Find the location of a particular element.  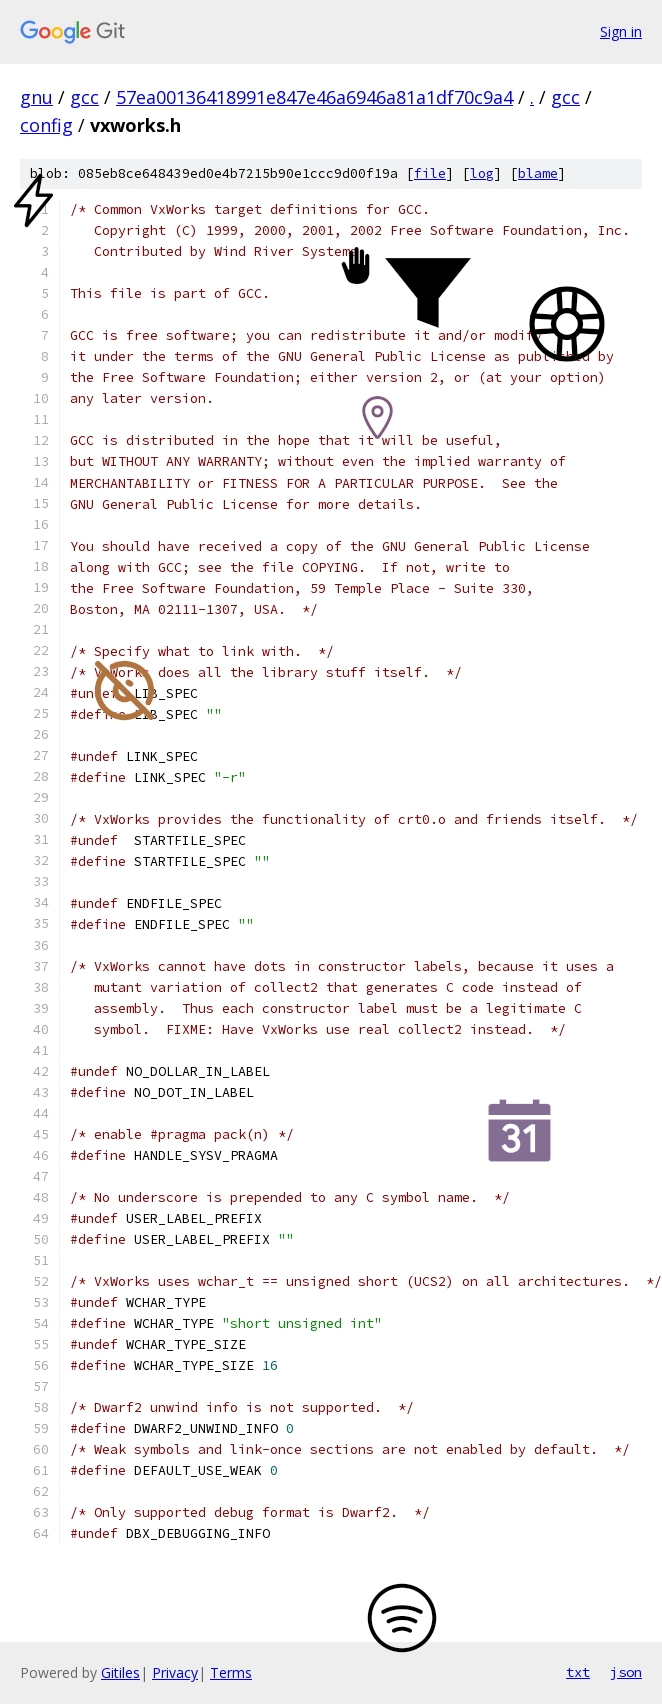

view calendar or schedule is located at coordinates (519, 1130).